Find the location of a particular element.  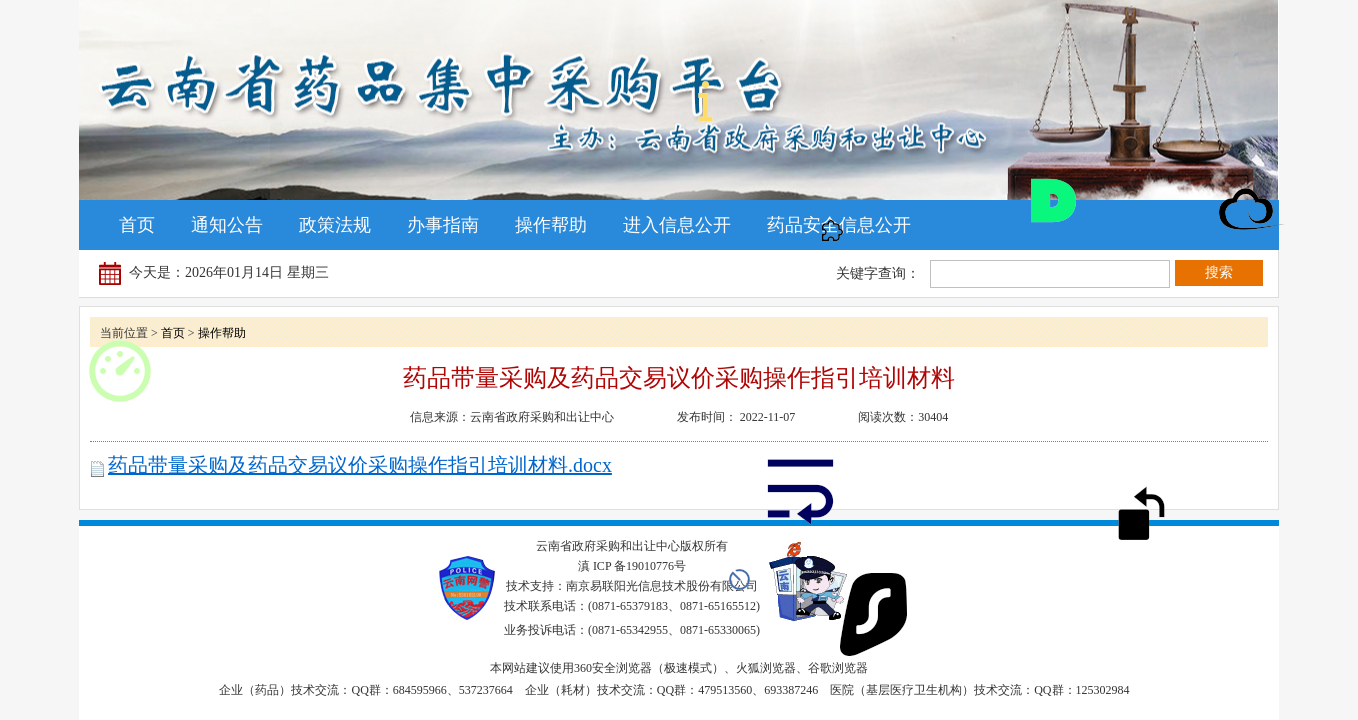

view more information about this item is located at coordinates (705, 102).